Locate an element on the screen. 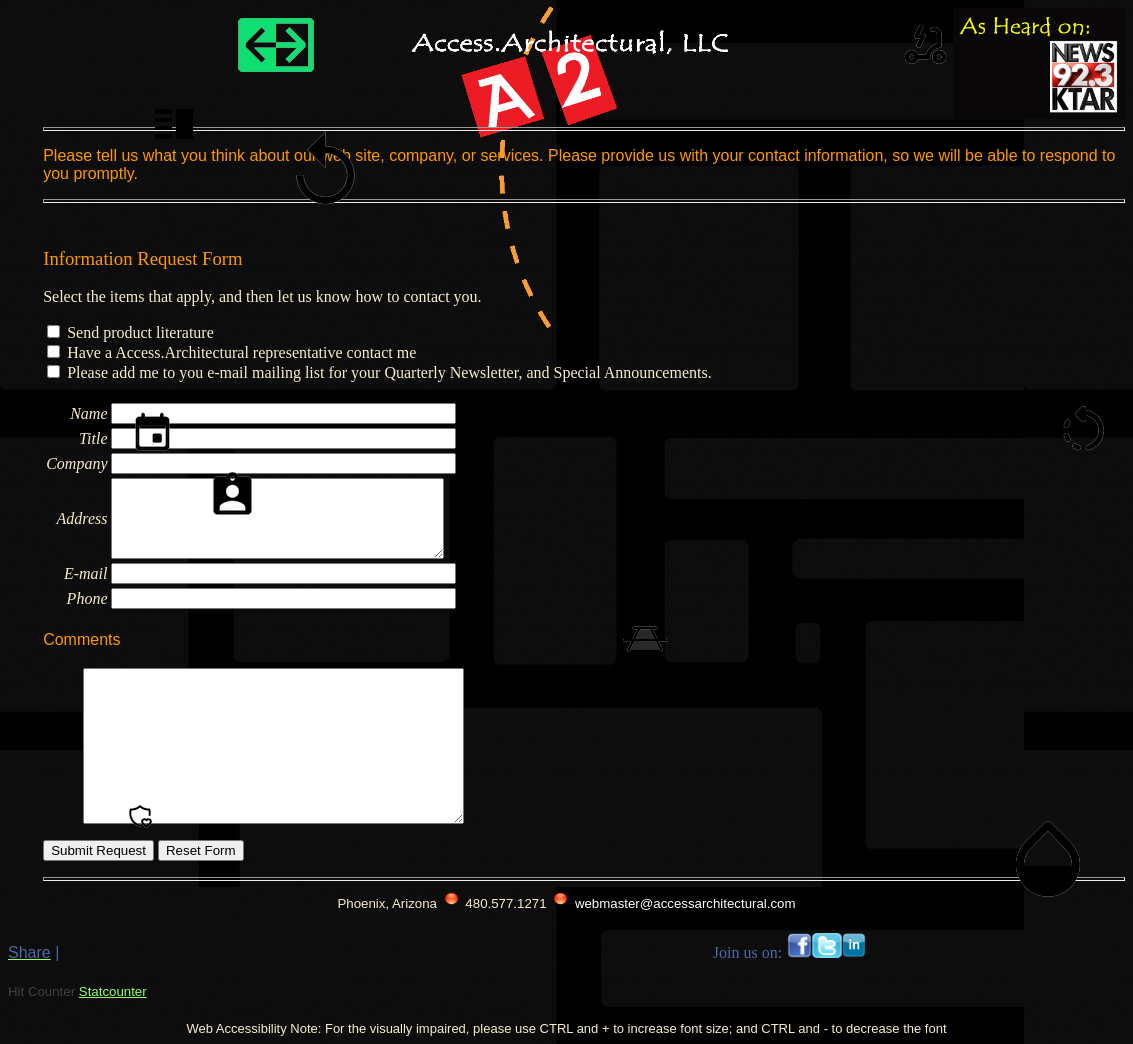 The width and height of the screenshot is (1133, 1044). toggle vertical split view layout is located at coordinates (174, 124).